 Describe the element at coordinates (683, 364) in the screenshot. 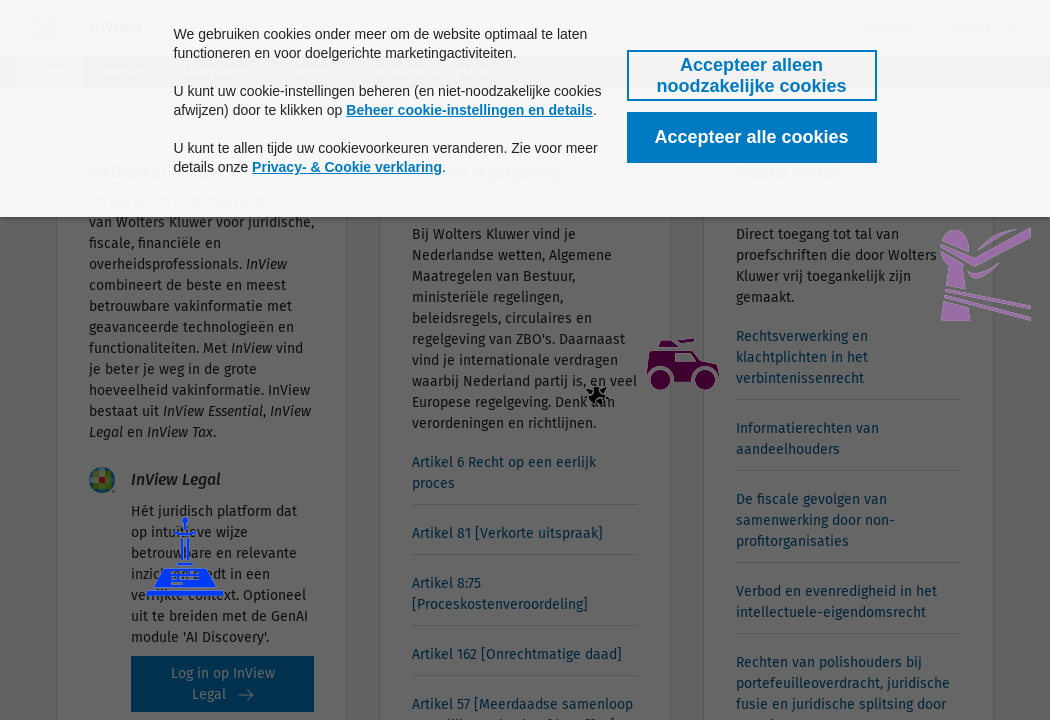

I see `select jeep or off-road vehicle` at that location.